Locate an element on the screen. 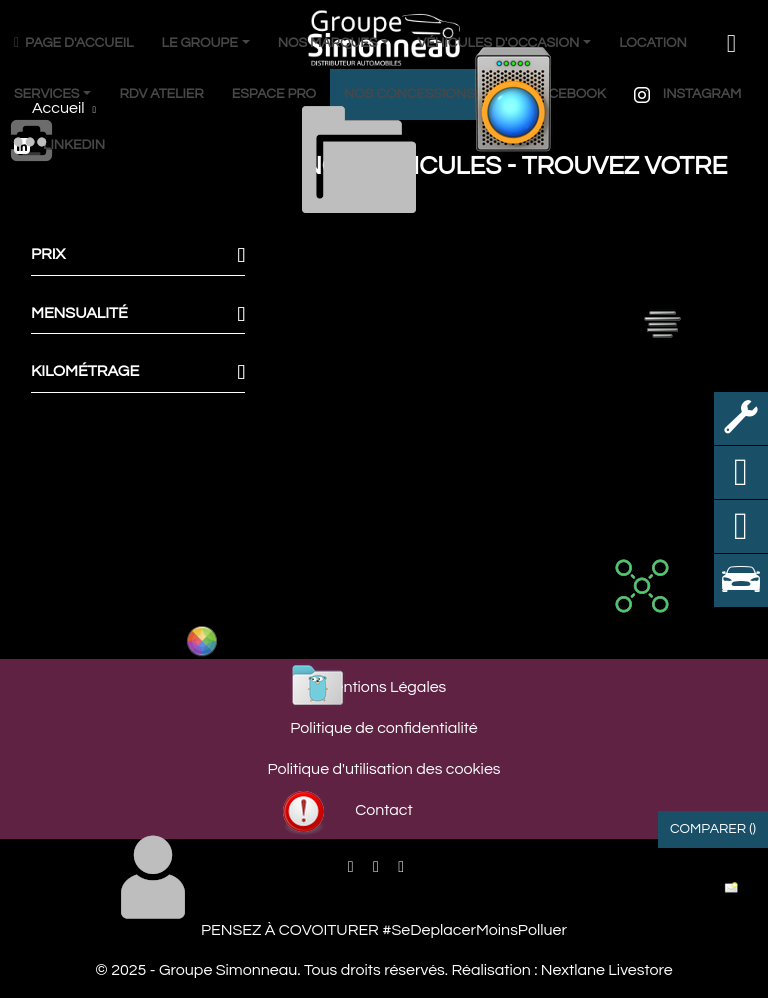 The height and width of the screenshot is (998, 768). mark email as unread is located at coordinates (731, 888).